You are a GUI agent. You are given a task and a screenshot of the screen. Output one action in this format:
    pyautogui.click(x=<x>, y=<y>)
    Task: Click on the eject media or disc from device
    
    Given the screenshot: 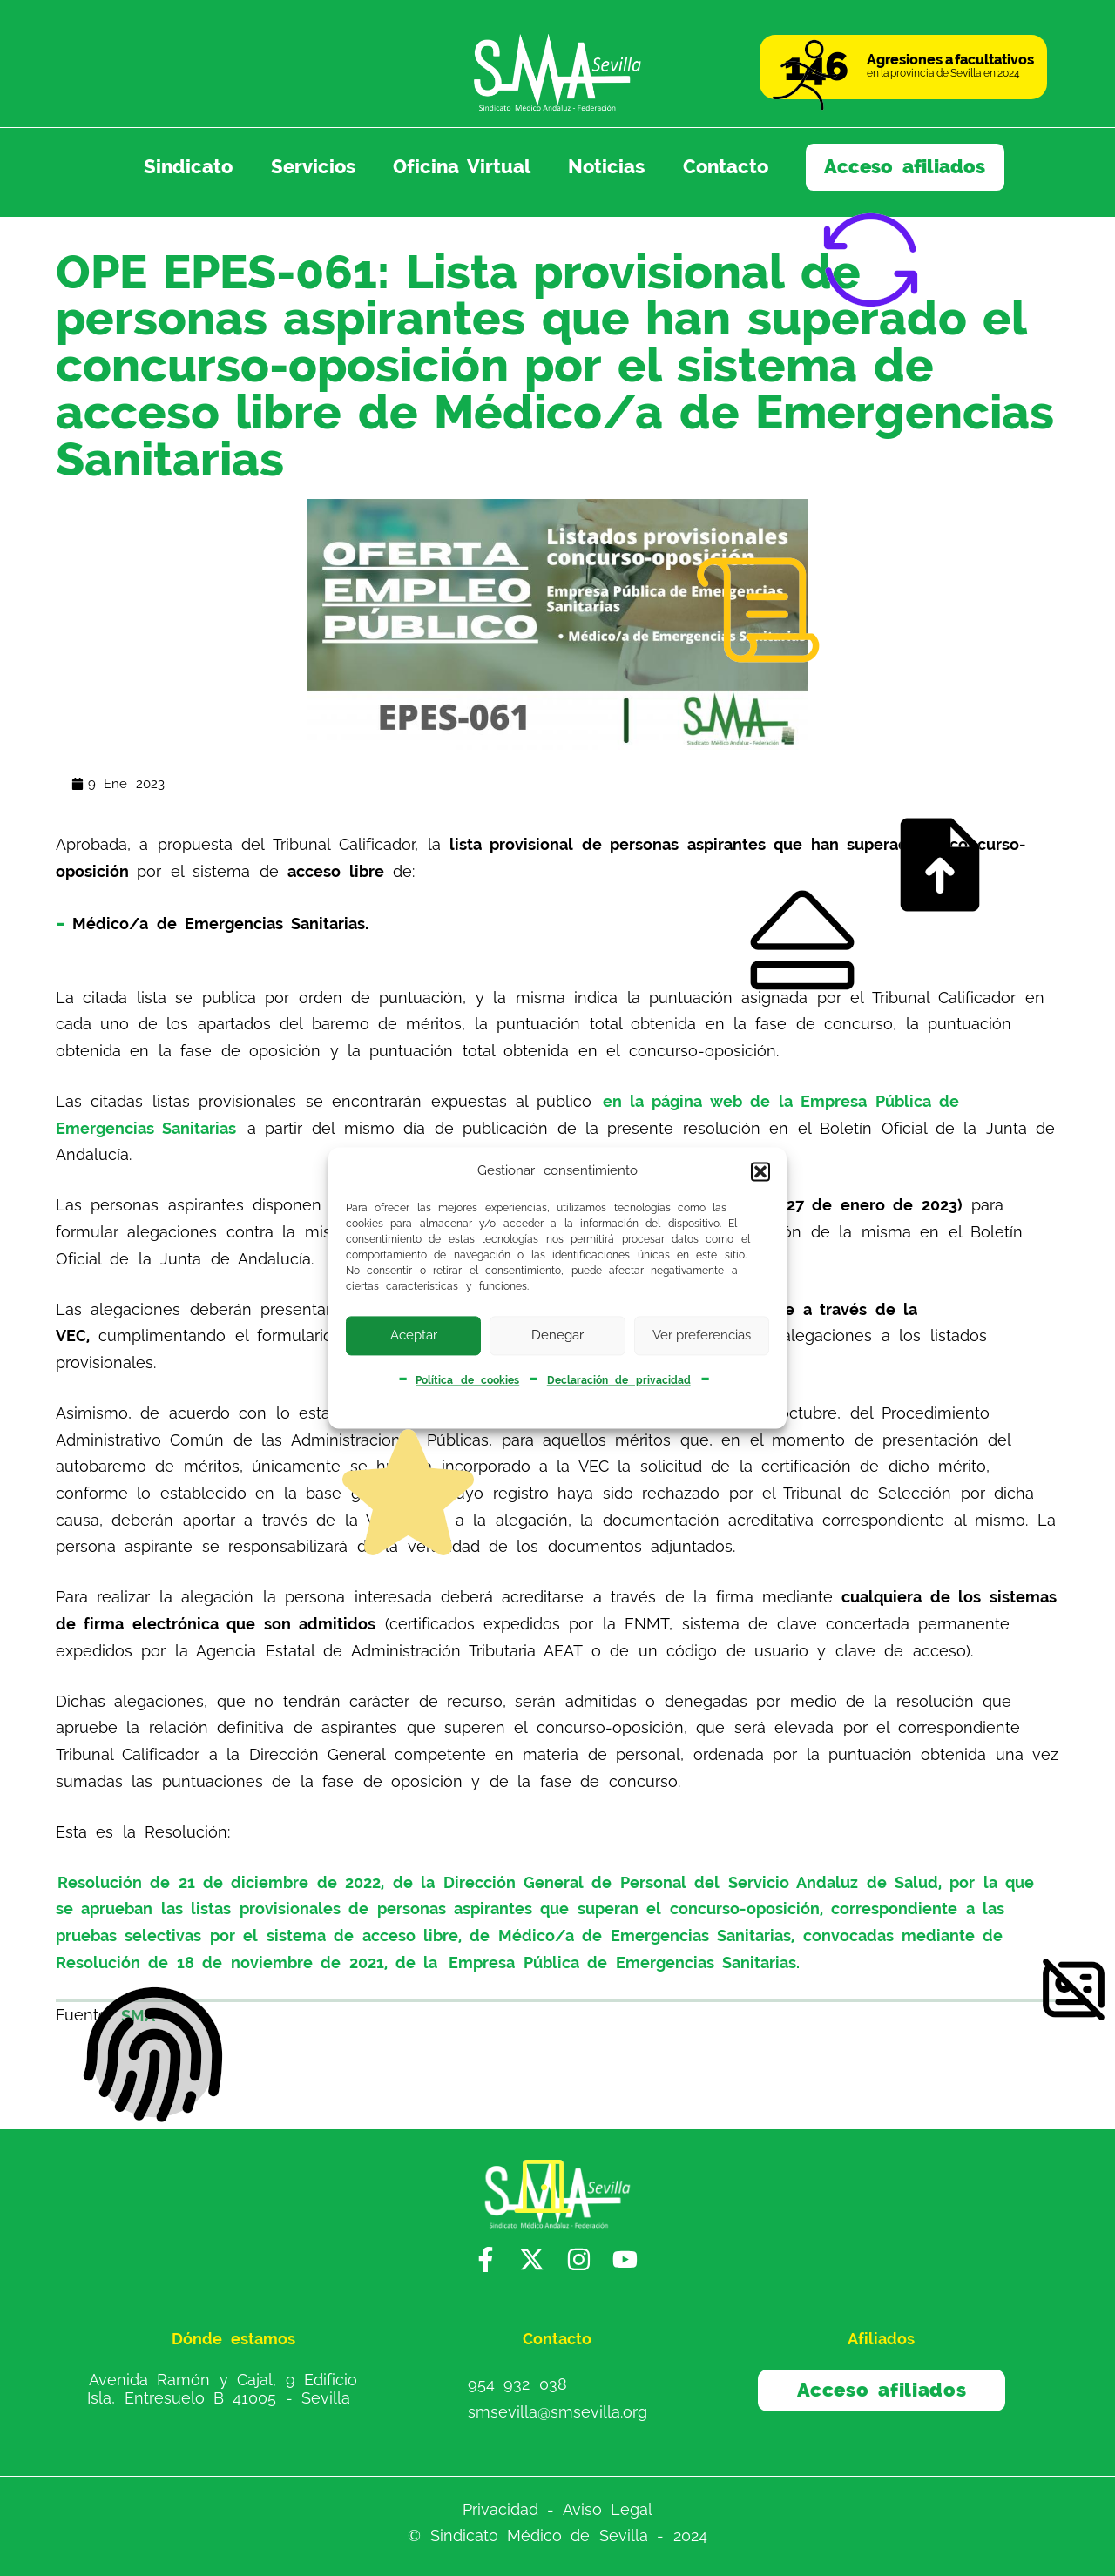 What is the action you would take?
    pyautogui.click(x=802, y=947)
    